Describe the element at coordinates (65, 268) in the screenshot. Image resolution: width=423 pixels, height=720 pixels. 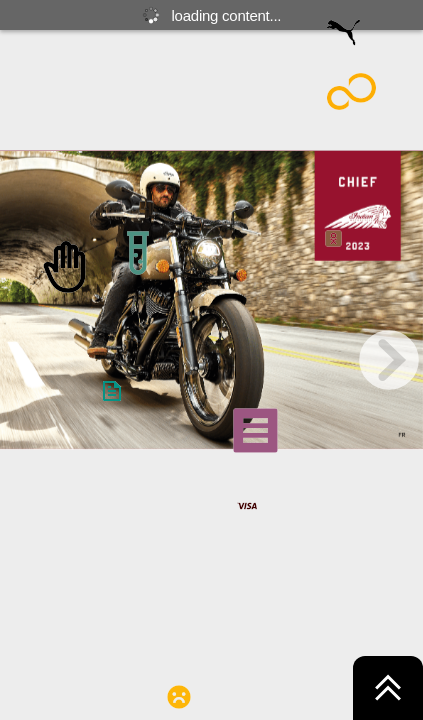
I see `stop or pause current action` at that location.